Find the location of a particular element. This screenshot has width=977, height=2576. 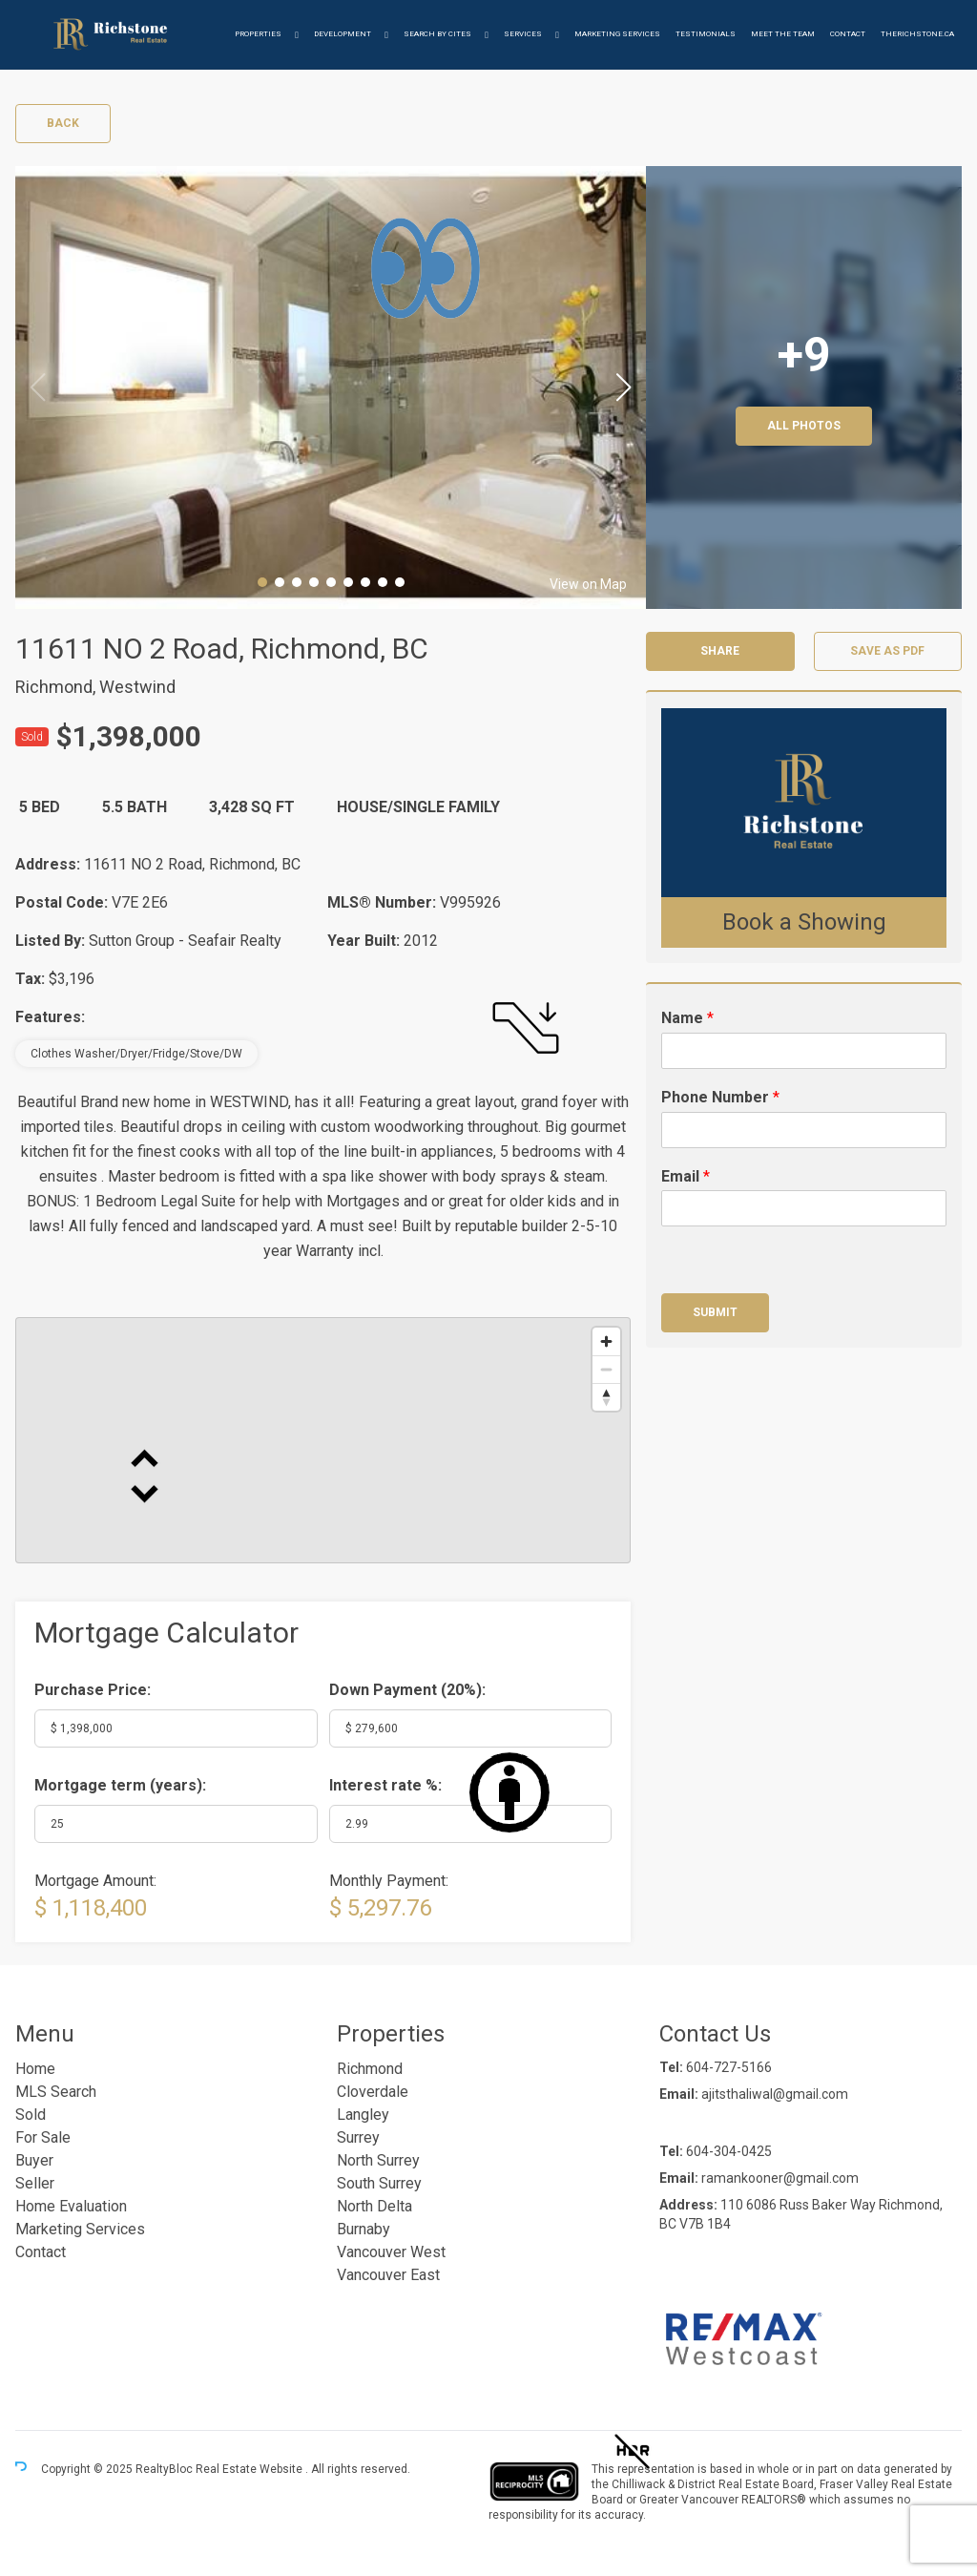

view attribution or credits information is located at coordinates (509, 1792).